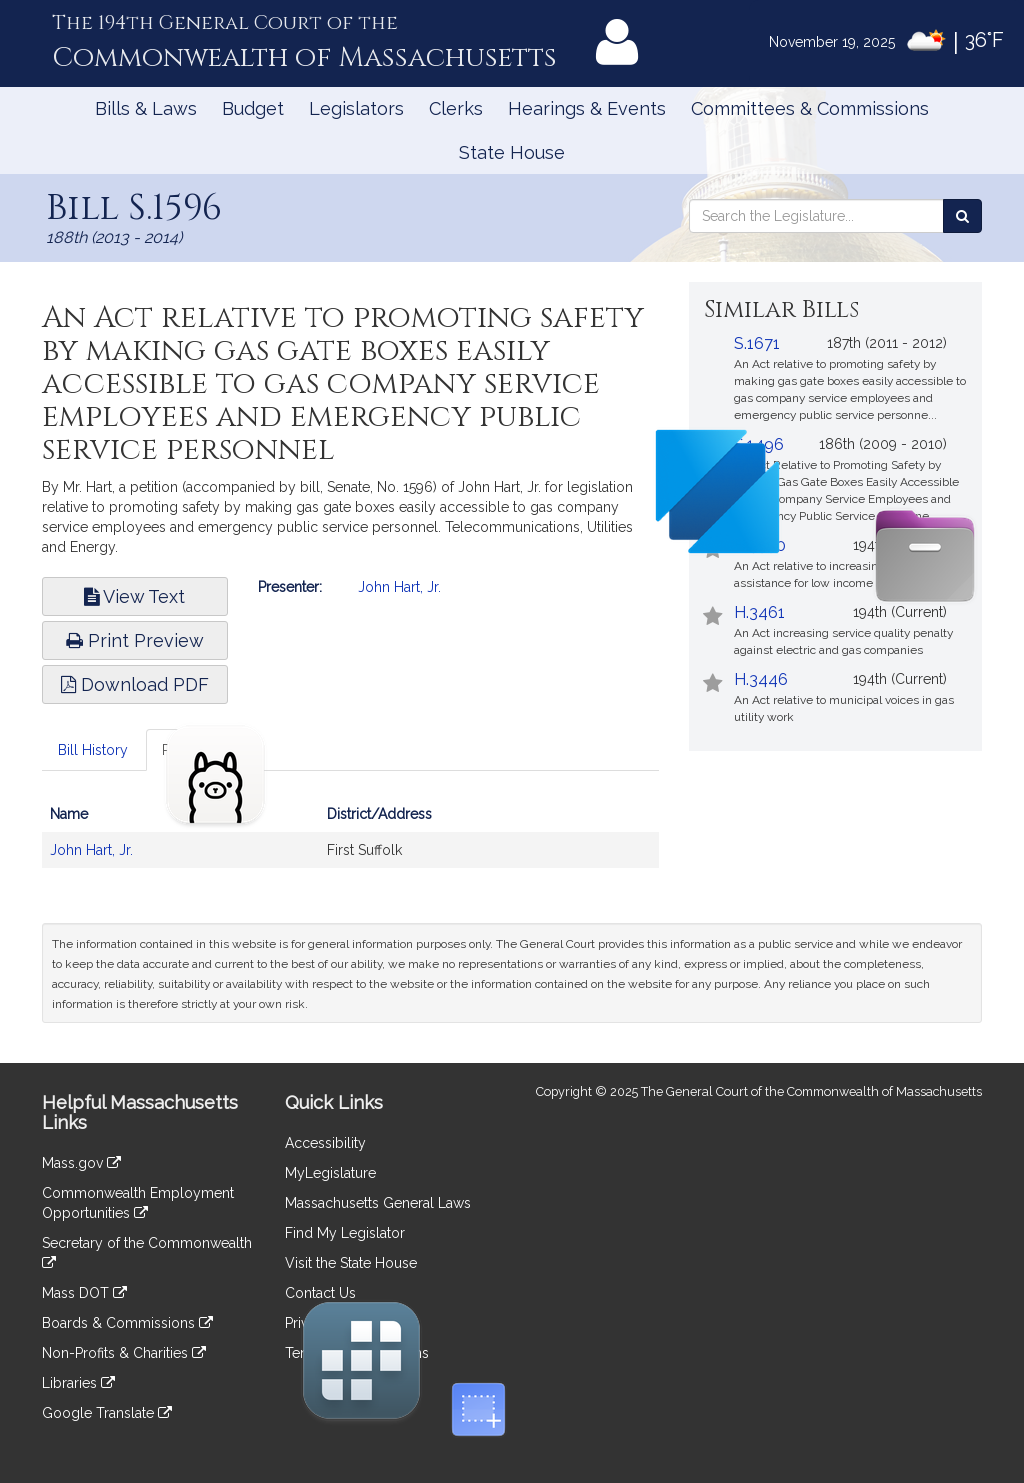 This screenshot has height=1483, width=1024. Describe the element at coordinates (478, 1409) in the screenshot. I see `take a screenshot` at that location.